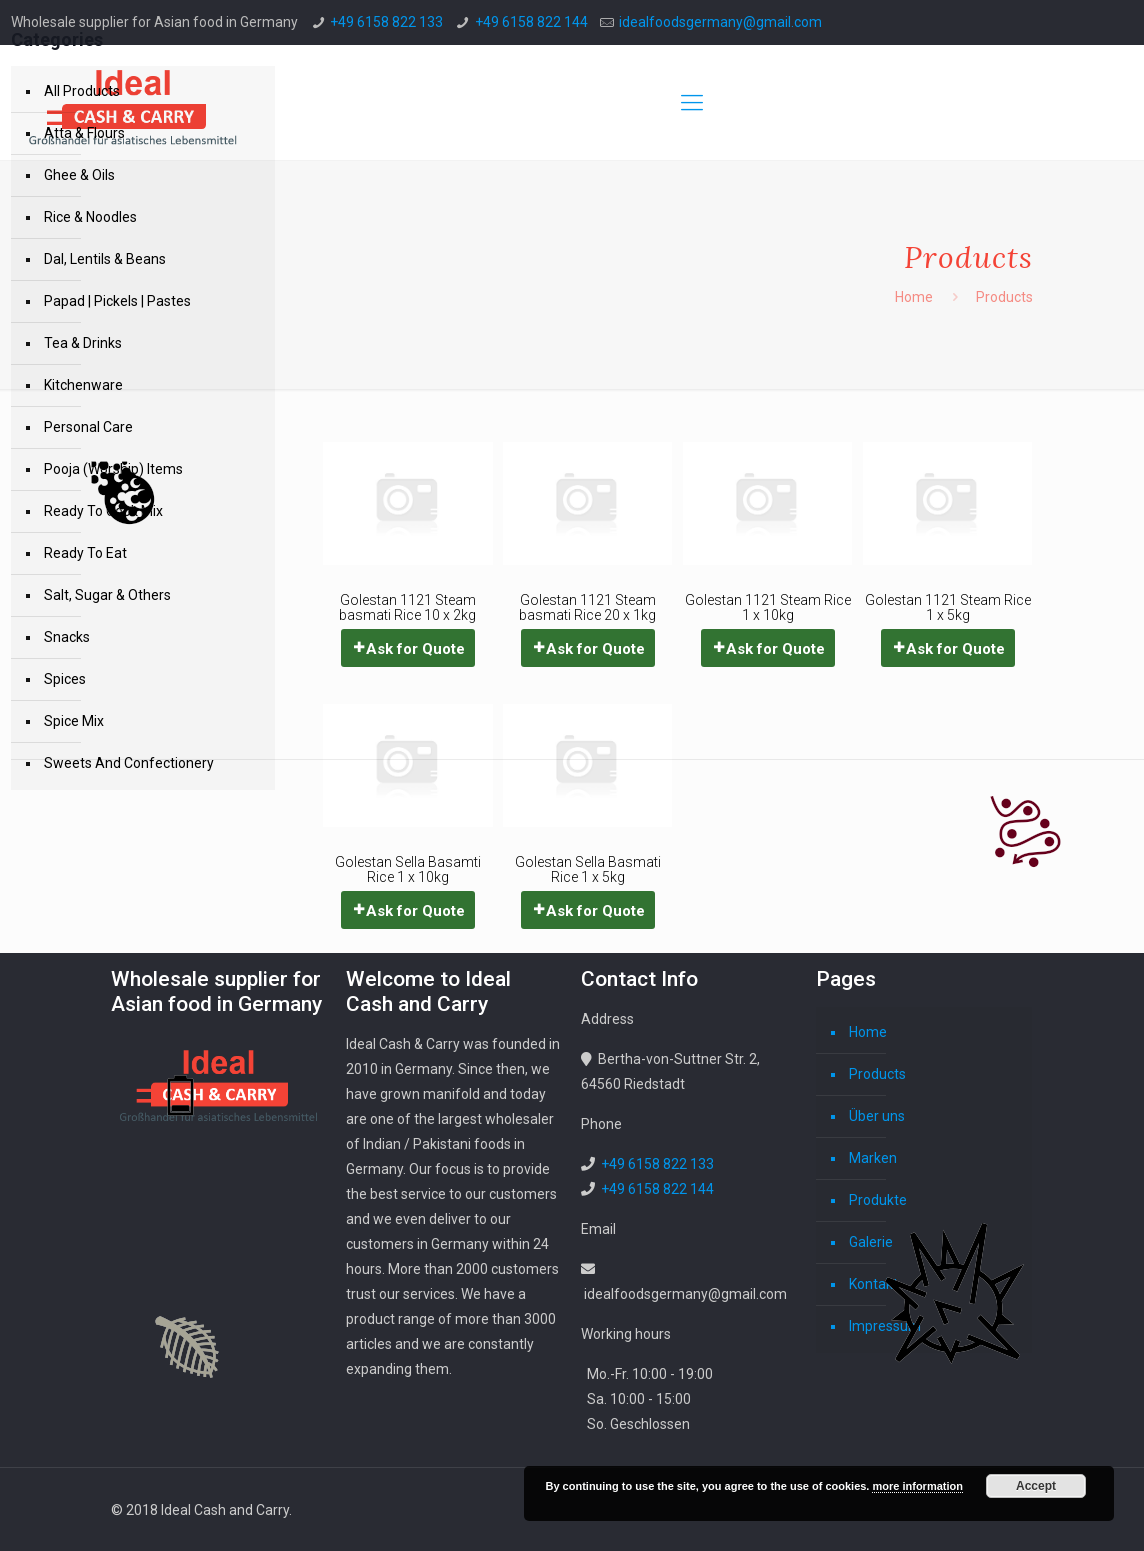 This screenshot has width=1144, height=1551. I want to click on indicates low battery level at 25%, so click(180, 1095).